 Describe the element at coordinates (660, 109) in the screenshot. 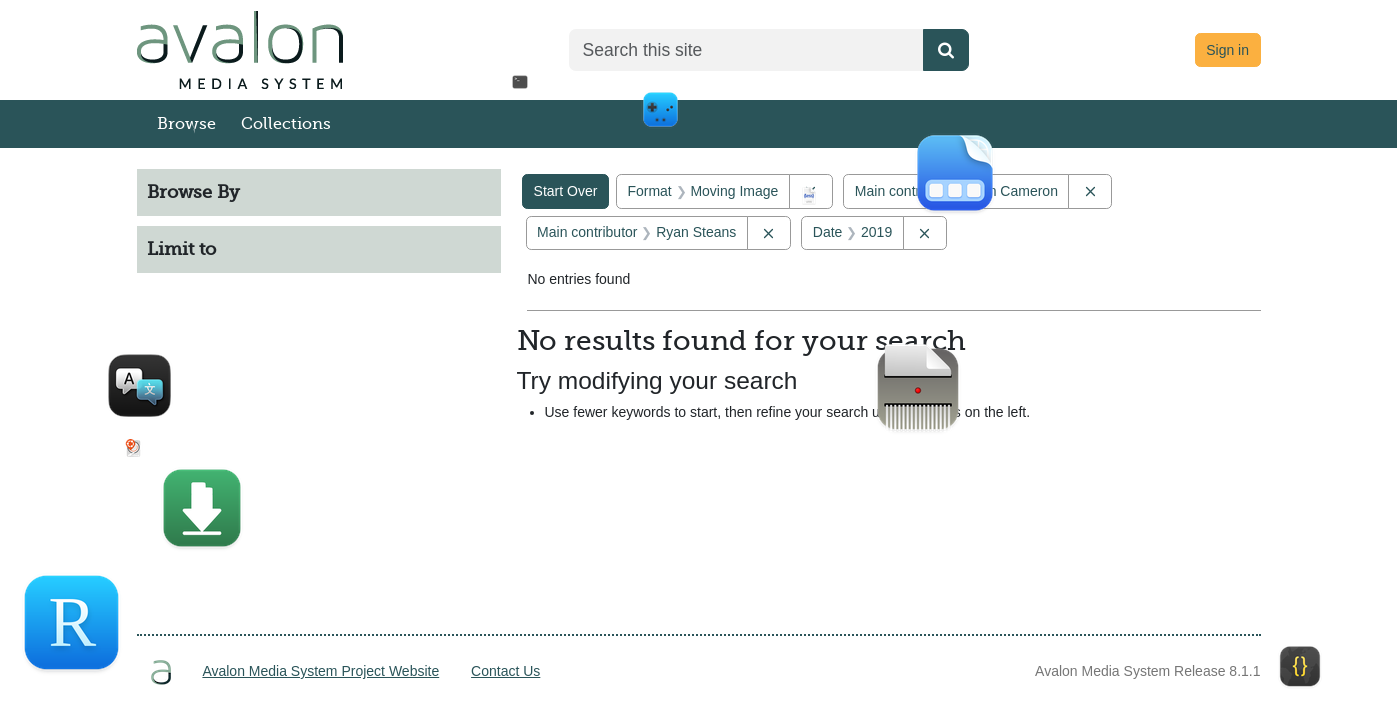

I see `launch mgba game boy advance emulator` at that location.